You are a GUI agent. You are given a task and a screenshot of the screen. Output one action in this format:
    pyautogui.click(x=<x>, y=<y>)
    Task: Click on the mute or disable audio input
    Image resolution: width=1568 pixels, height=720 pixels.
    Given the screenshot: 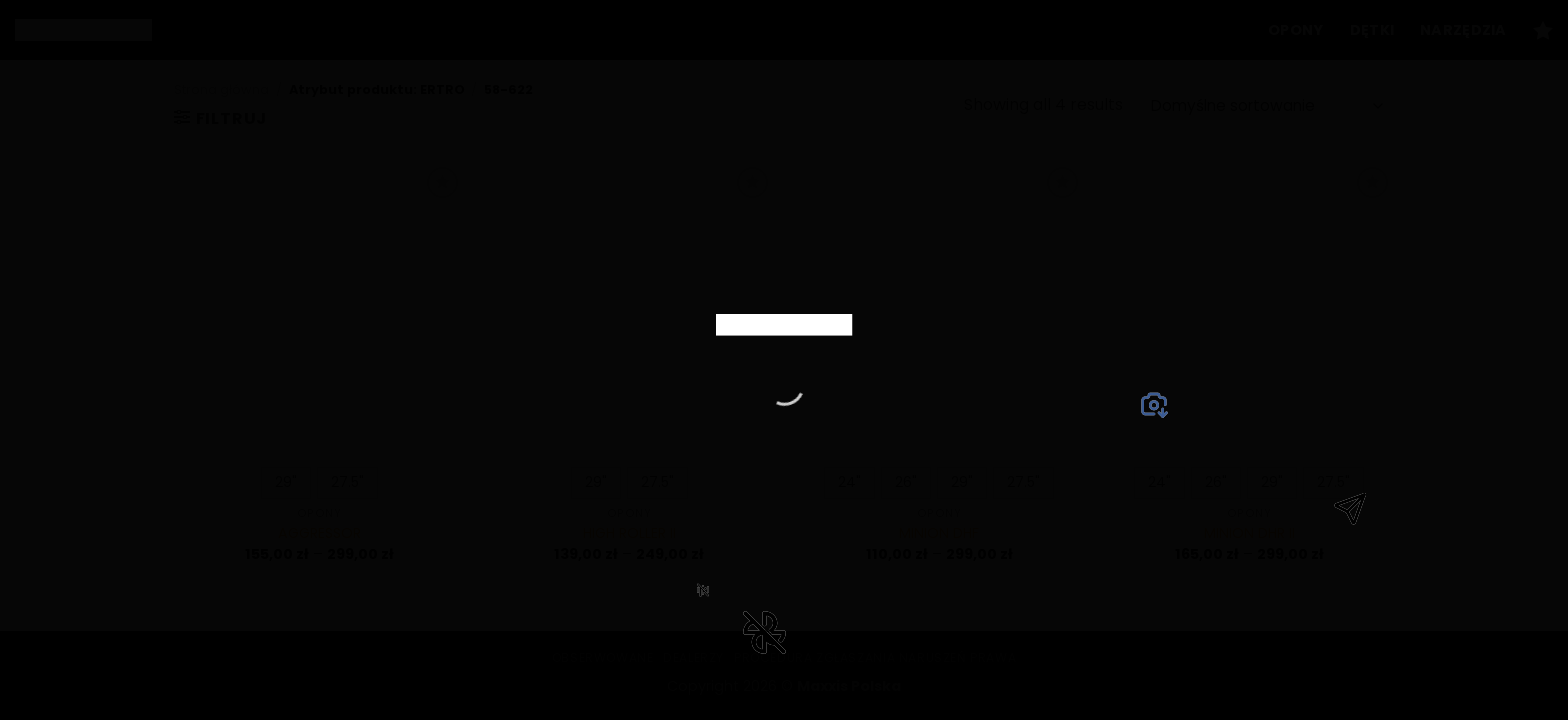 What is the action you would take?
    pyautogui.click(x=703, y=590)
    